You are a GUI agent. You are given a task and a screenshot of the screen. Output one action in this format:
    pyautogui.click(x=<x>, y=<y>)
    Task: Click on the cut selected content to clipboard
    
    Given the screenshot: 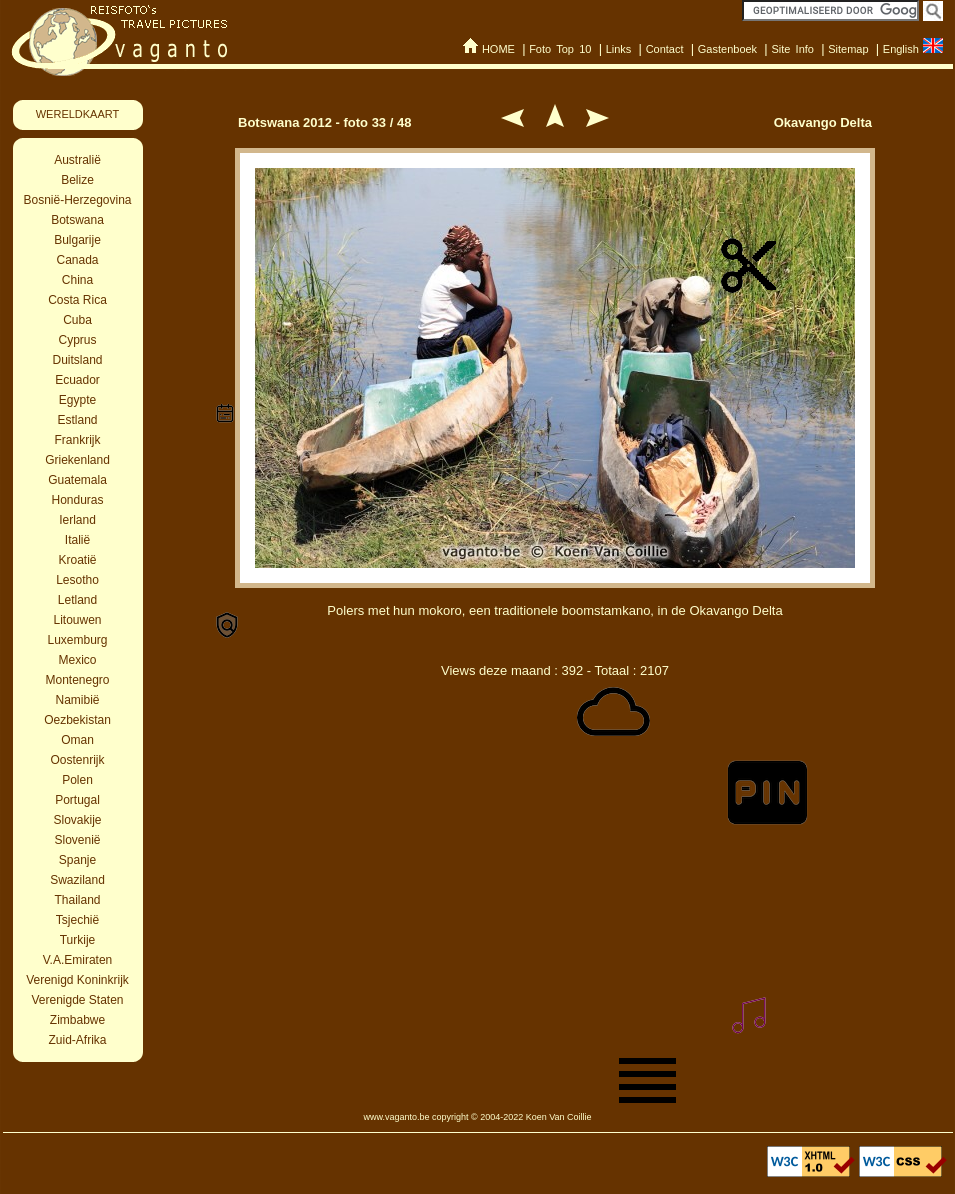 What is the action you would take?
    pyautogui.click(x=748, y=265)
    